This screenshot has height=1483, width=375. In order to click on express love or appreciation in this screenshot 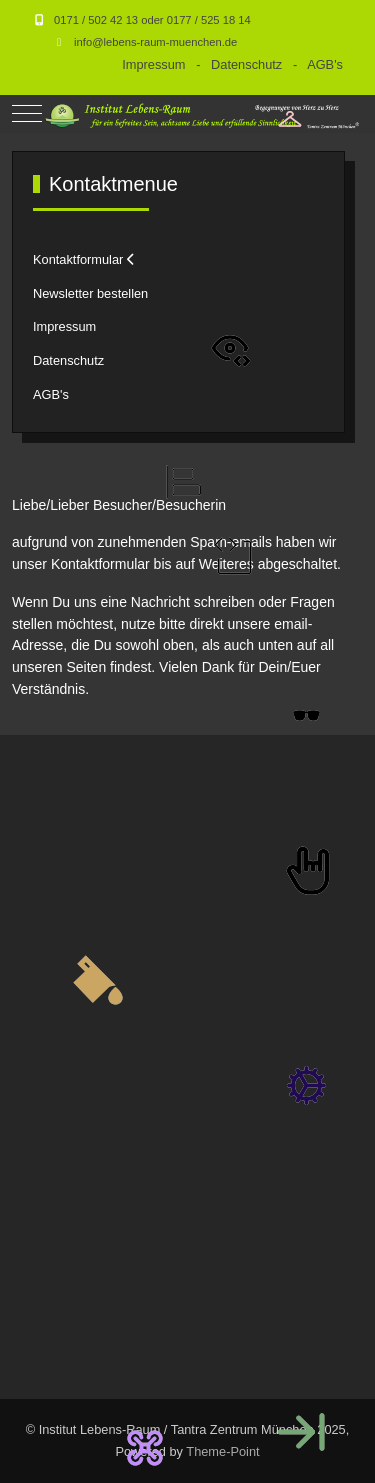, I will do `click(308, 869)`.